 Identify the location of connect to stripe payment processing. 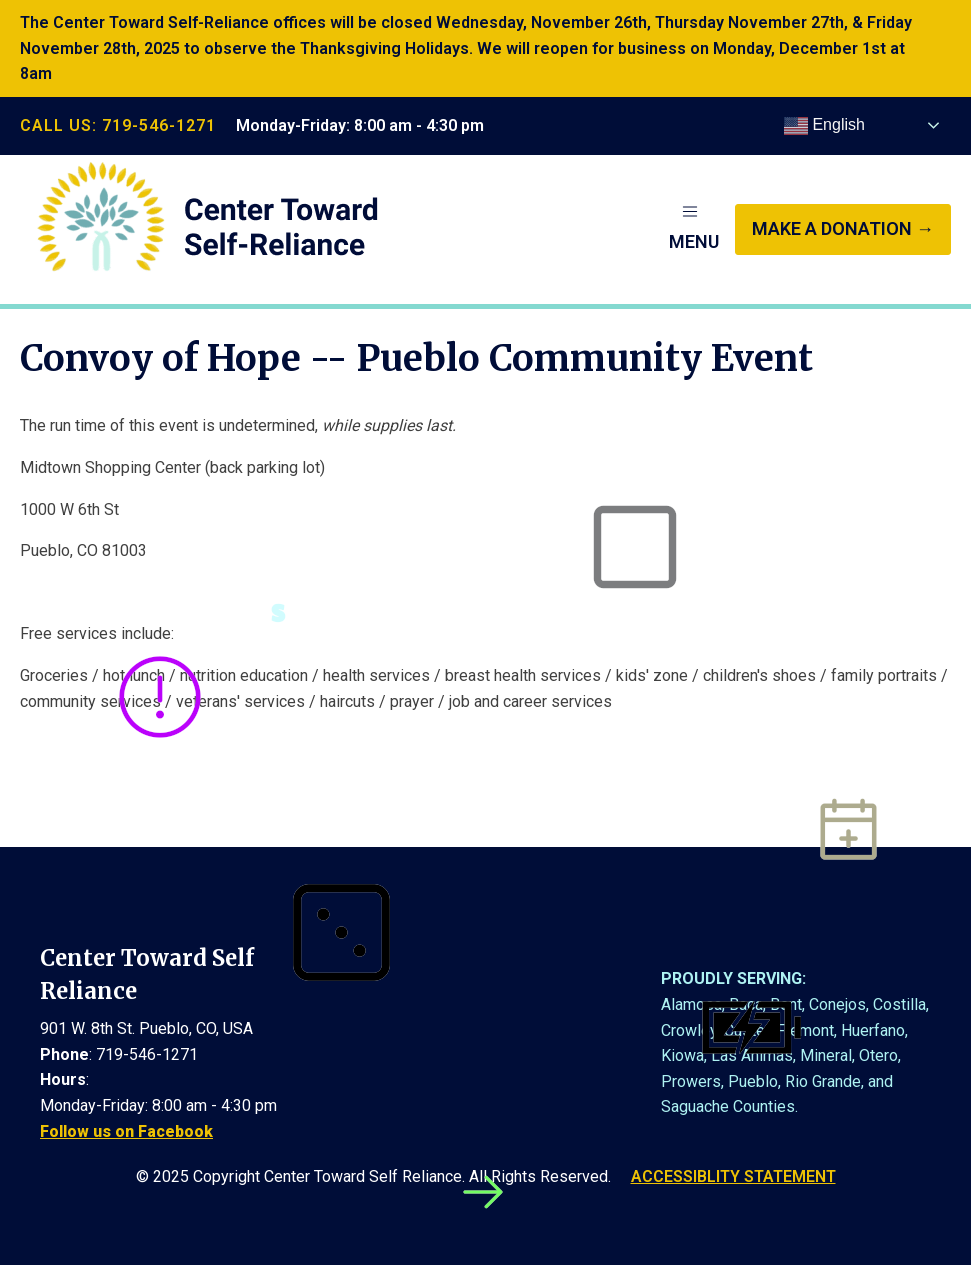
(278, 613).